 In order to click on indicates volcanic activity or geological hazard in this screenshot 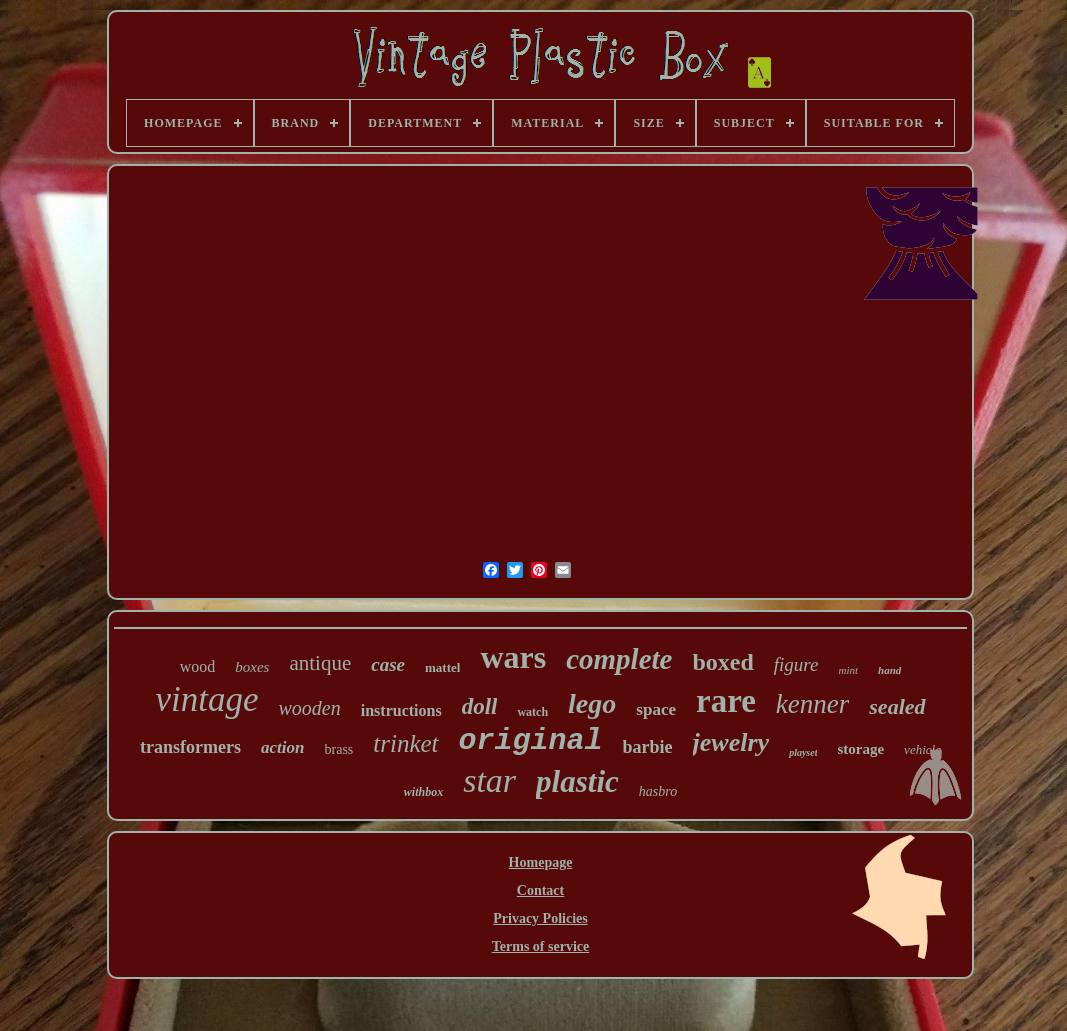, I will do `click(921, 243)`.